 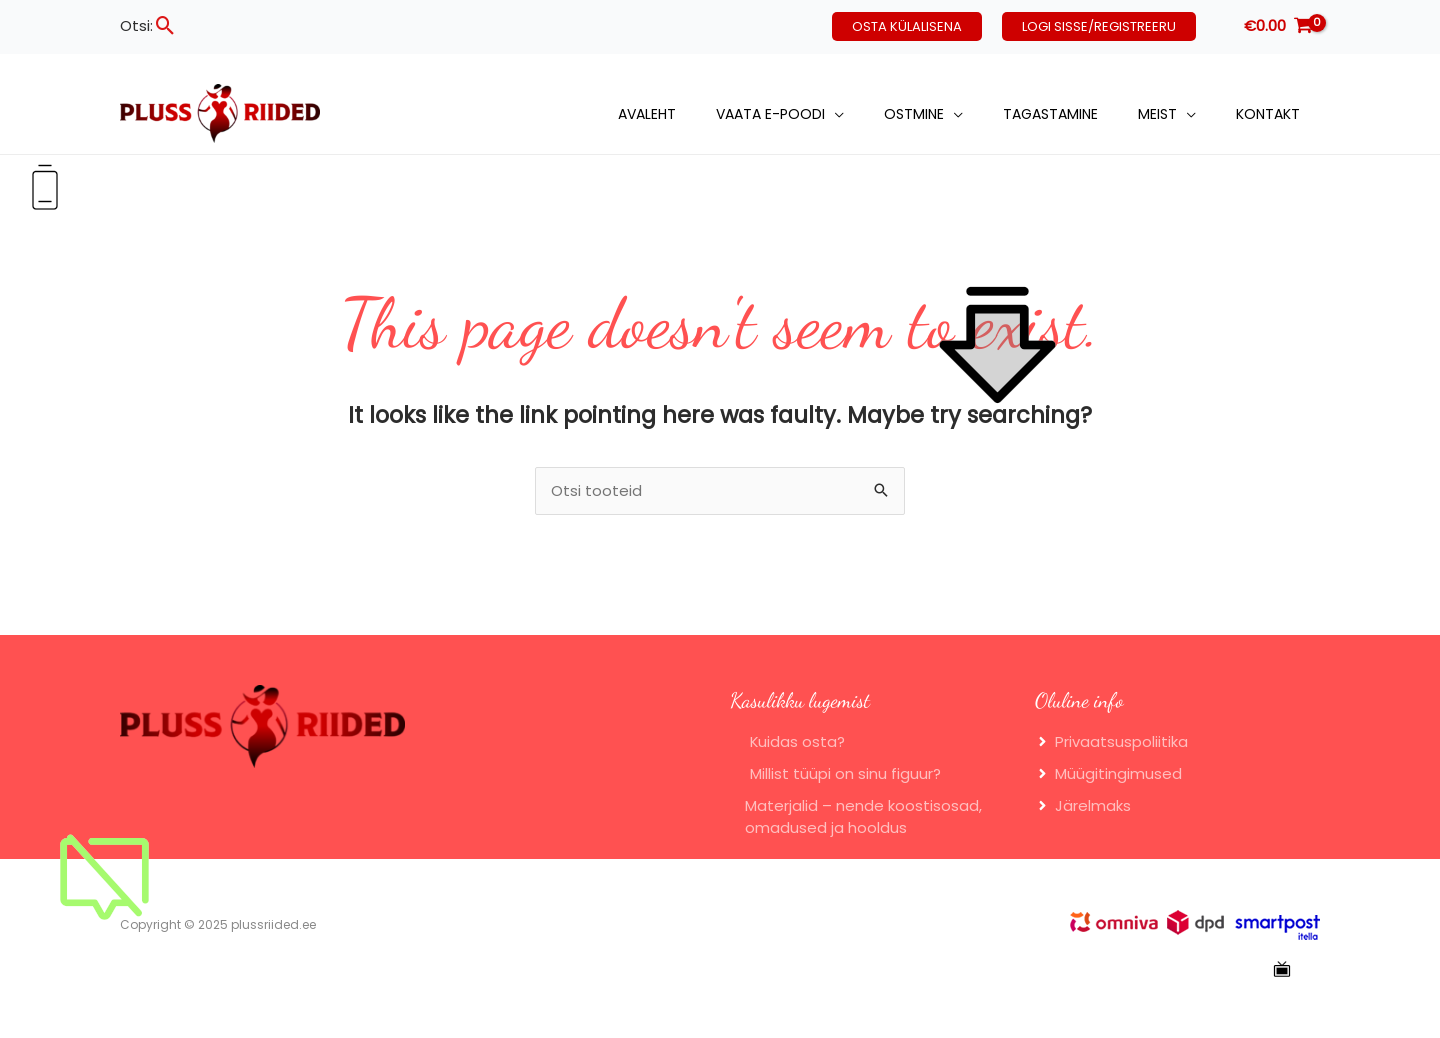 What do you see at coordinates (1282, 970) in the screenshot?
I see `watch TV or video content` at bounding box center [1282, 970].